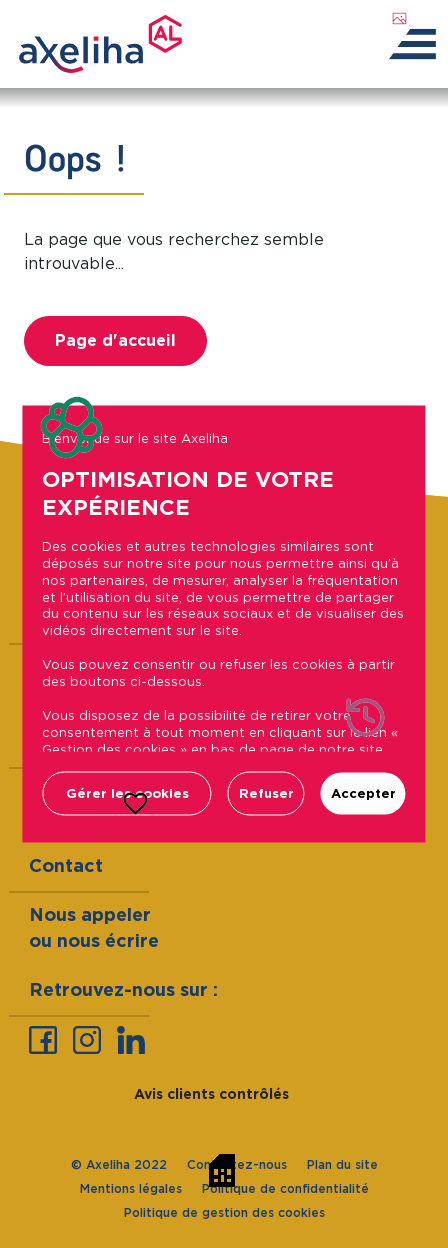  What do you see at coordinates (365, 717) in the screenshot?
I see `view your browsing or activity history` at bounding box center [365, 717].